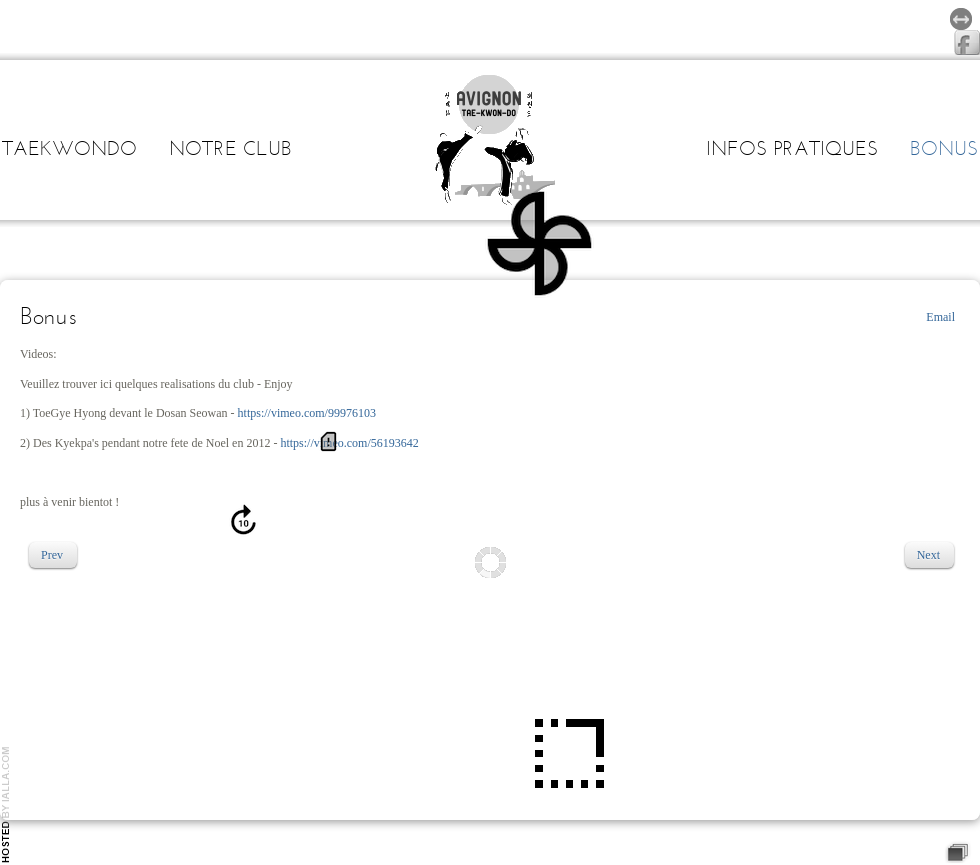  Describe the element at coordinates (539, 243) in the screenshot. I see `access toys or games section` at that location.